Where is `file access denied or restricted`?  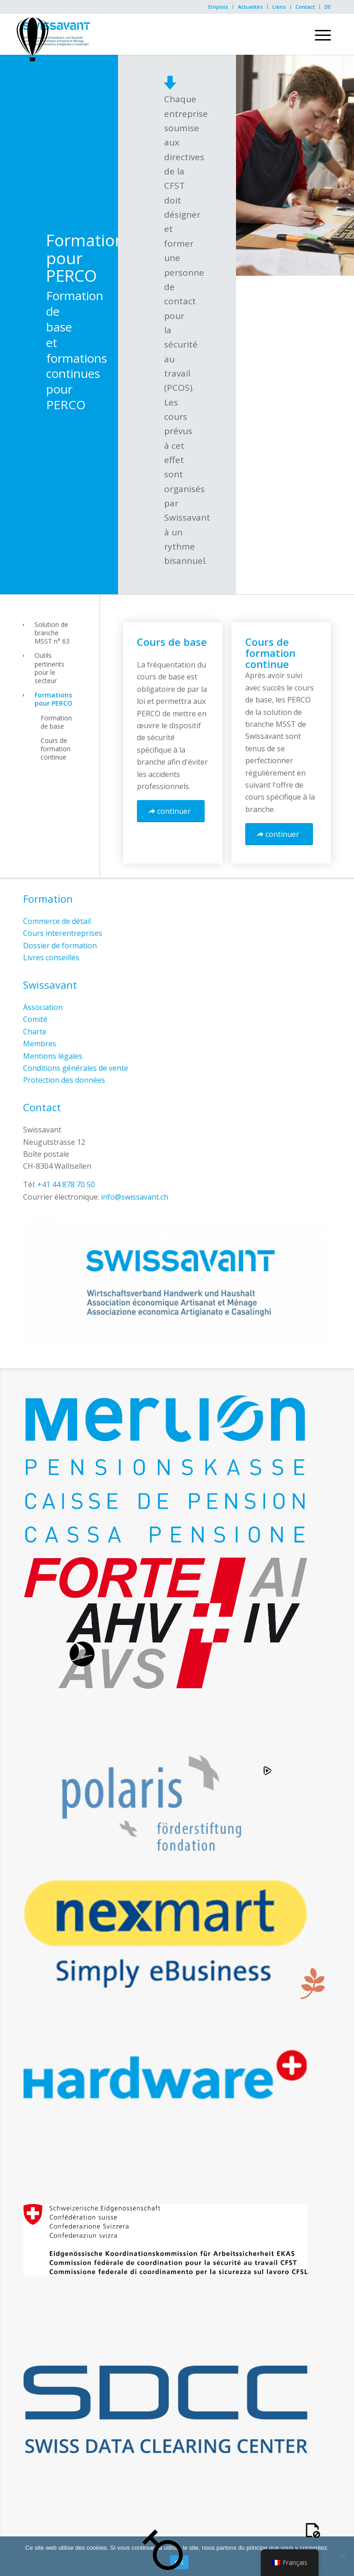
file access denied or restricted is located at coordinates (312, 2530).